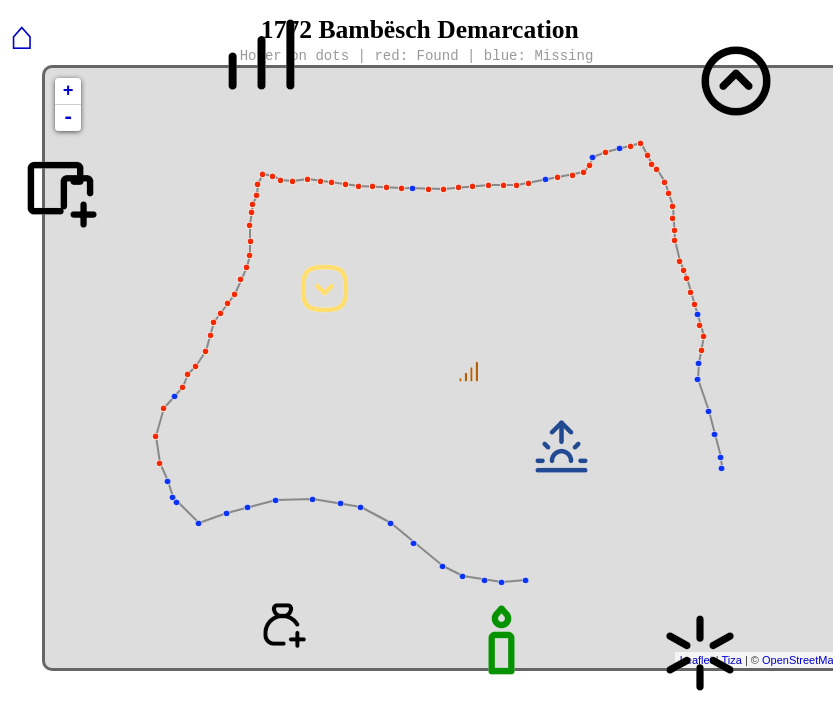 The image size is (833, 720). What do you see at coordinates (472, 370) in the screenshot?
I see `indicates strong cellular network connection` at bounding box center [472, 370].